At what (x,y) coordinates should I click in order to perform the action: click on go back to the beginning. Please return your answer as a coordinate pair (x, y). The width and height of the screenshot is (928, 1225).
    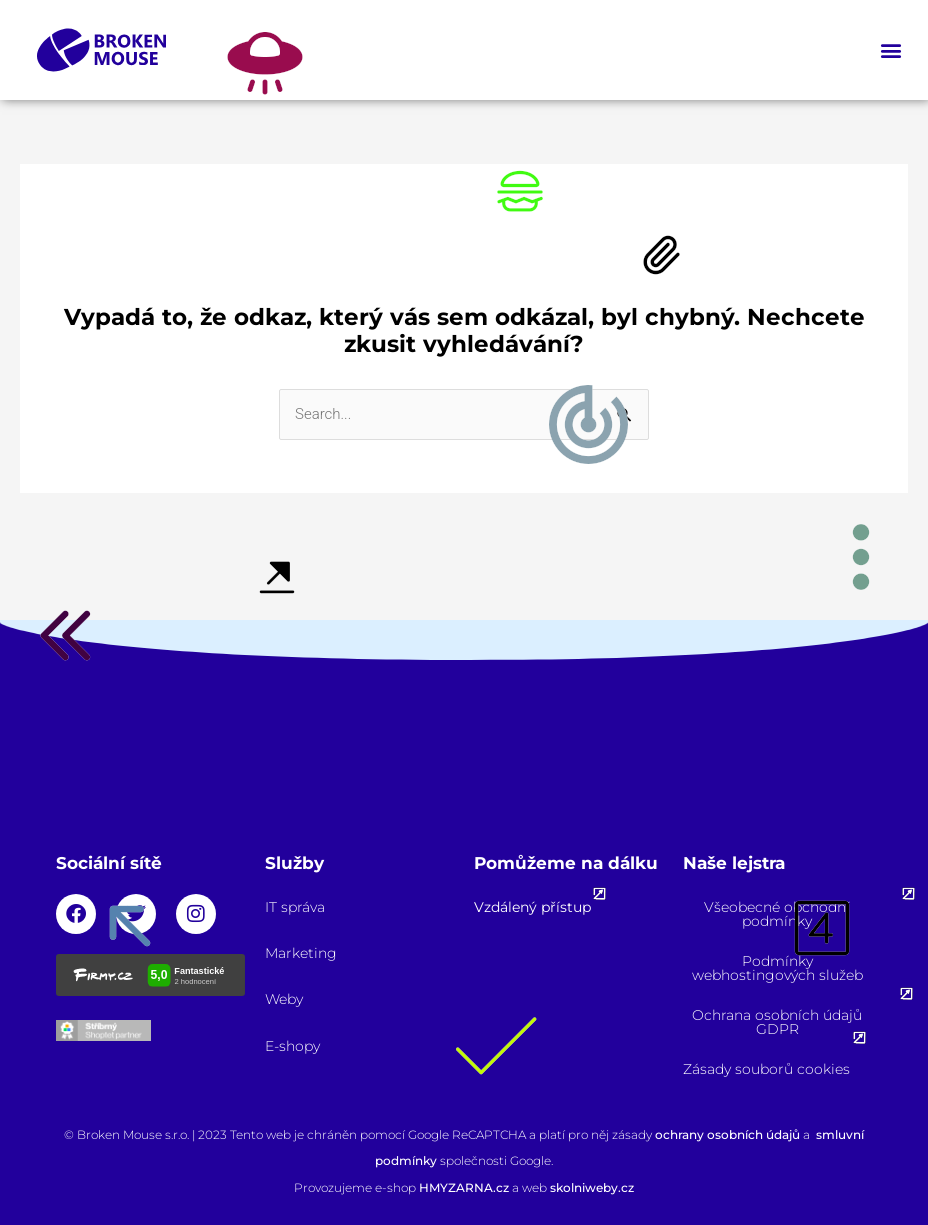
    Looking at the image, I should click on (67, 635).